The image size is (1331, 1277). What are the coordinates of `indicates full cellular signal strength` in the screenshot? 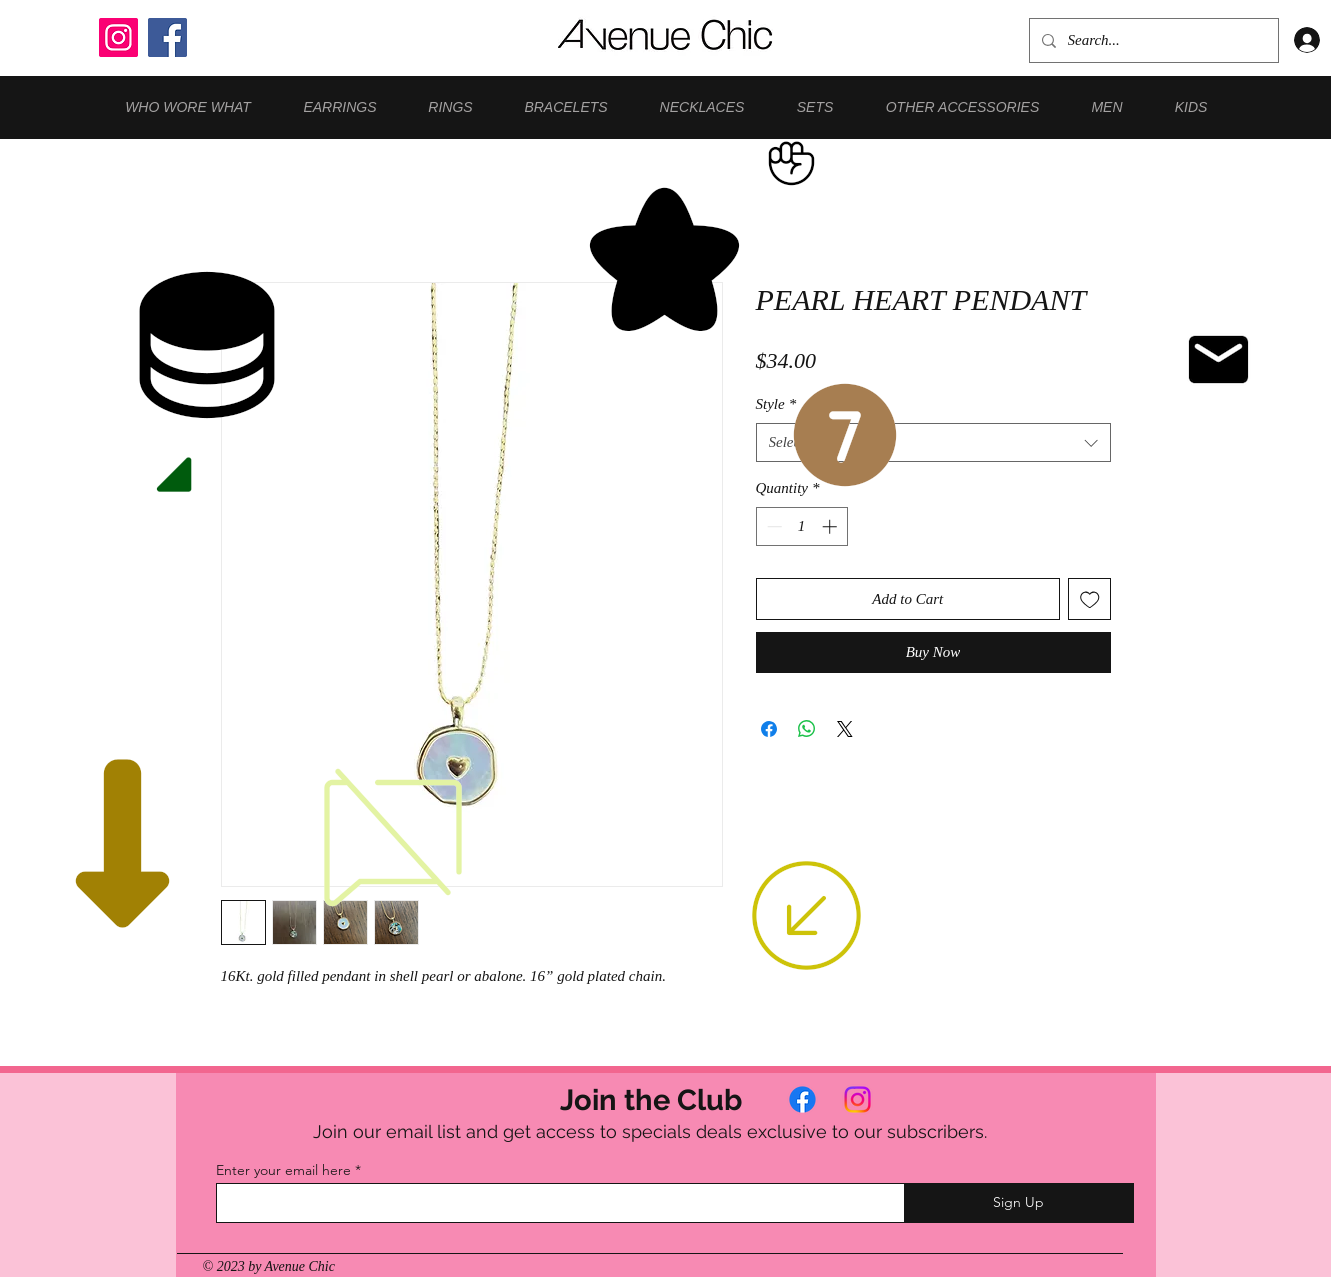 It's located at (177, 476).